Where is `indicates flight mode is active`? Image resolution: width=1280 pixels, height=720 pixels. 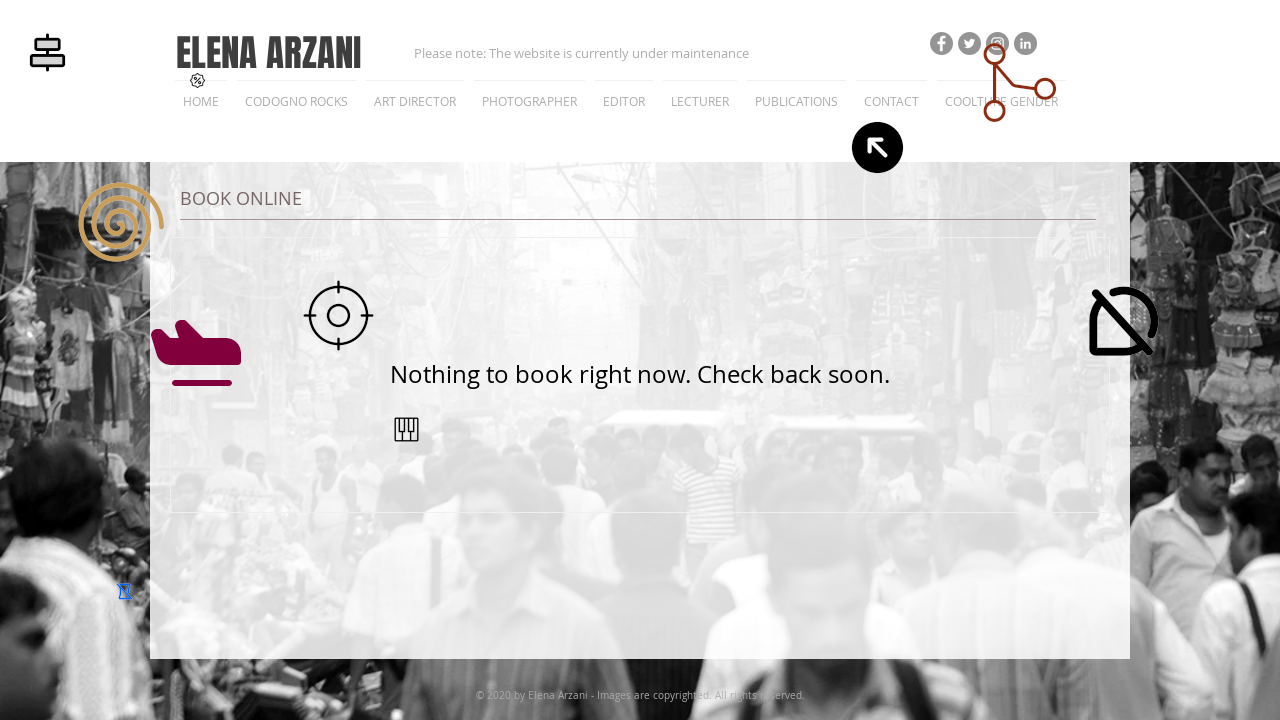
indicates flight mode is active is located at coordinates (196, 350).